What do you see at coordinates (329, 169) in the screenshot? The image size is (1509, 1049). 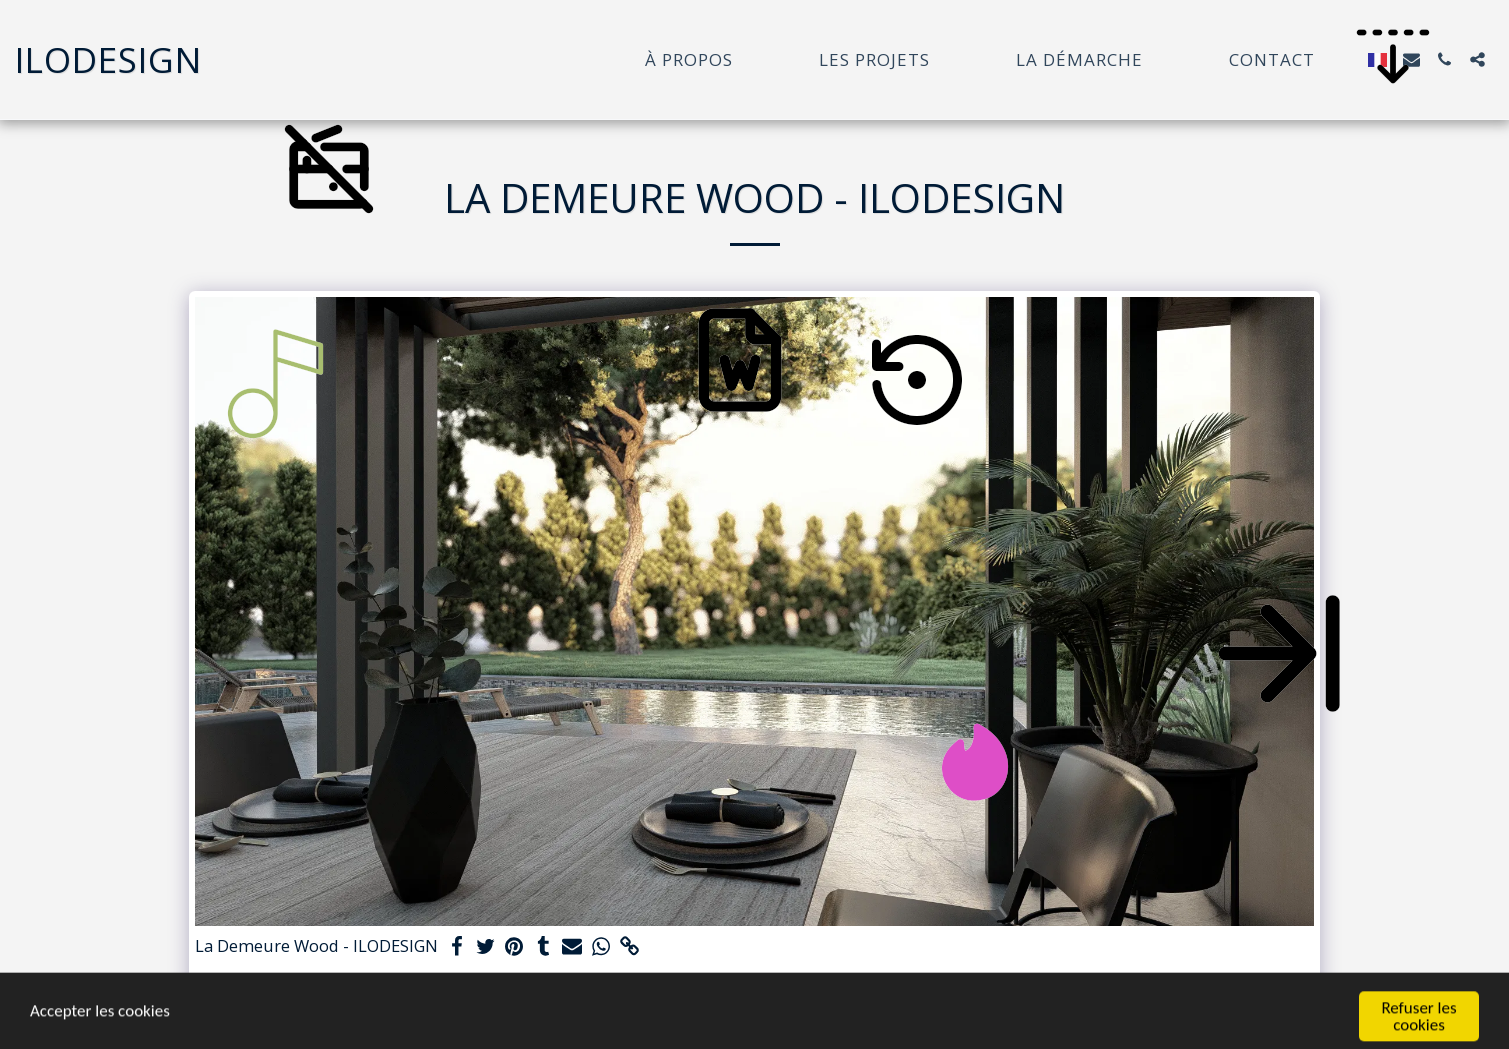 I see `radio or broadcast feature disabled` at bounding box center [329, 169].